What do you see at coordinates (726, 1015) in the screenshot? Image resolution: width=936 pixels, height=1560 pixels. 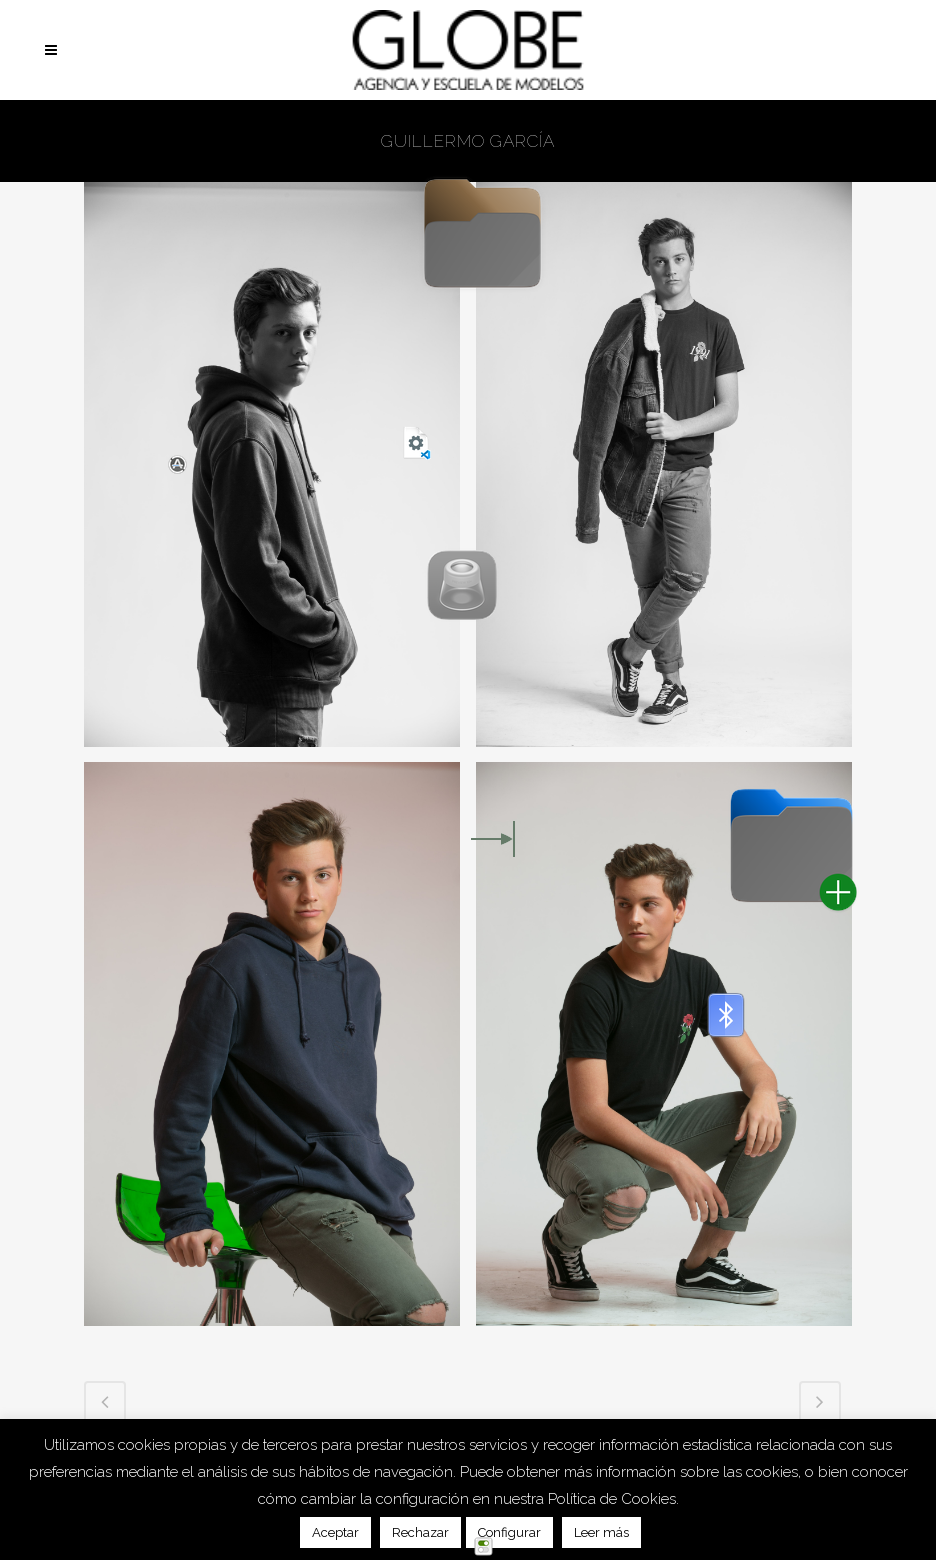 I see `indicates bluetooth is currently active and connected` at bounding box center [726, 1015].